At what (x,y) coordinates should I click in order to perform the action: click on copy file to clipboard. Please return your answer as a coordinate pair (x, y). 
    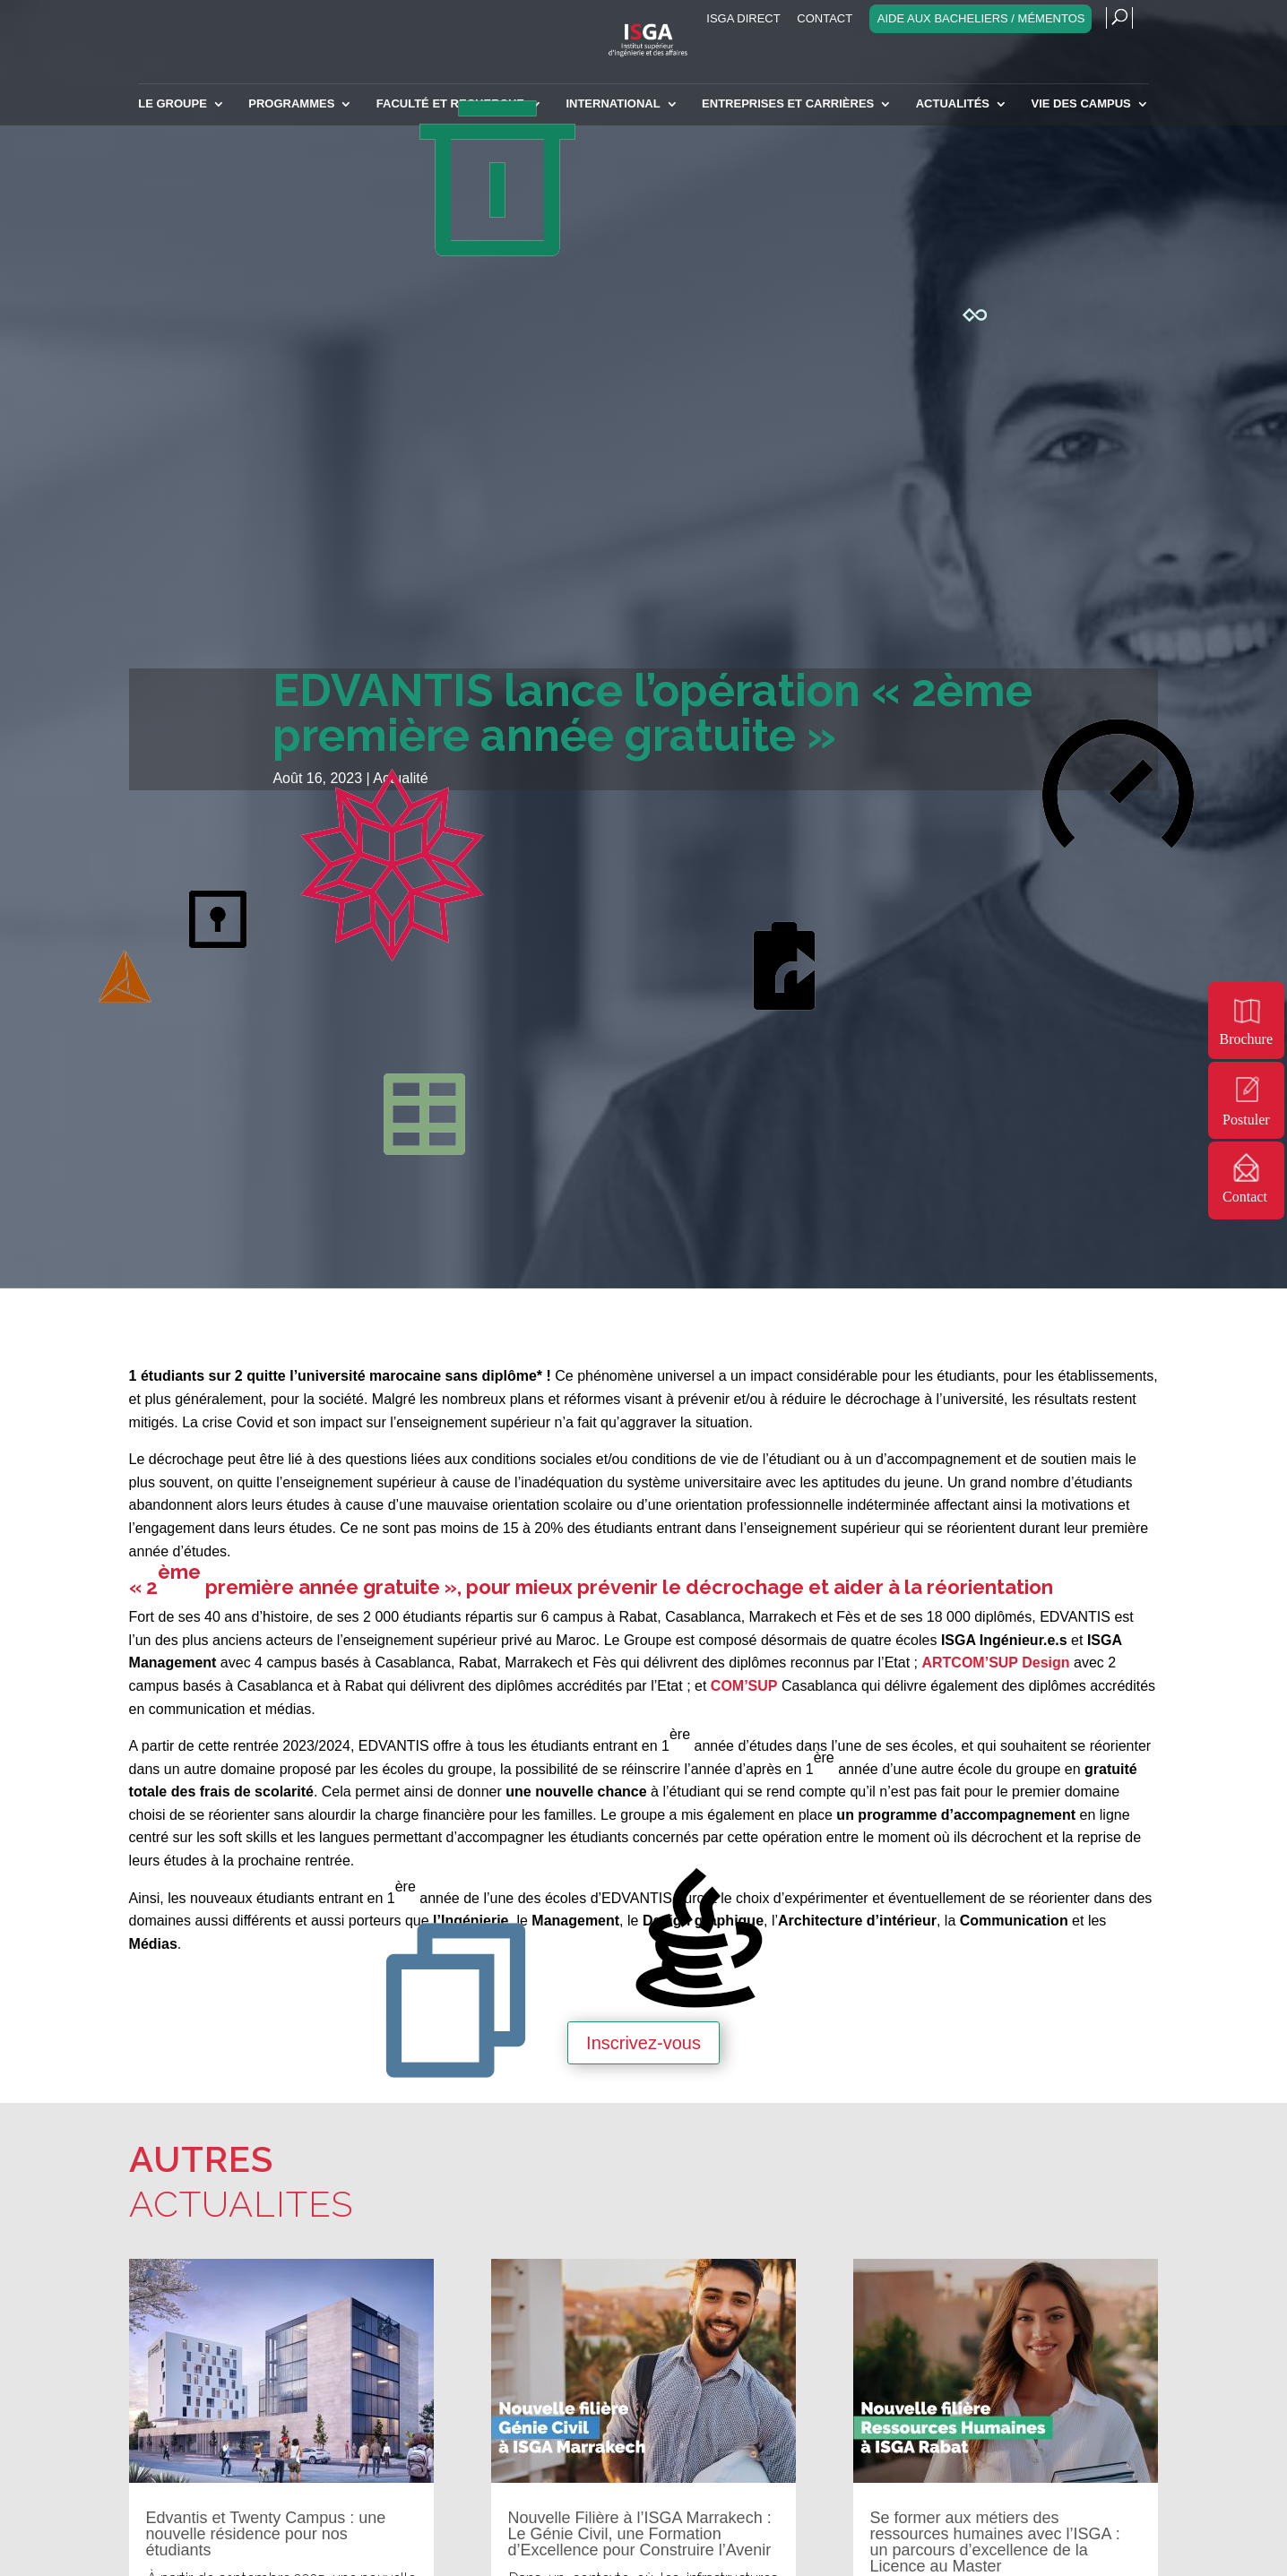
    Looking at the image, I should click on (455, 2000).